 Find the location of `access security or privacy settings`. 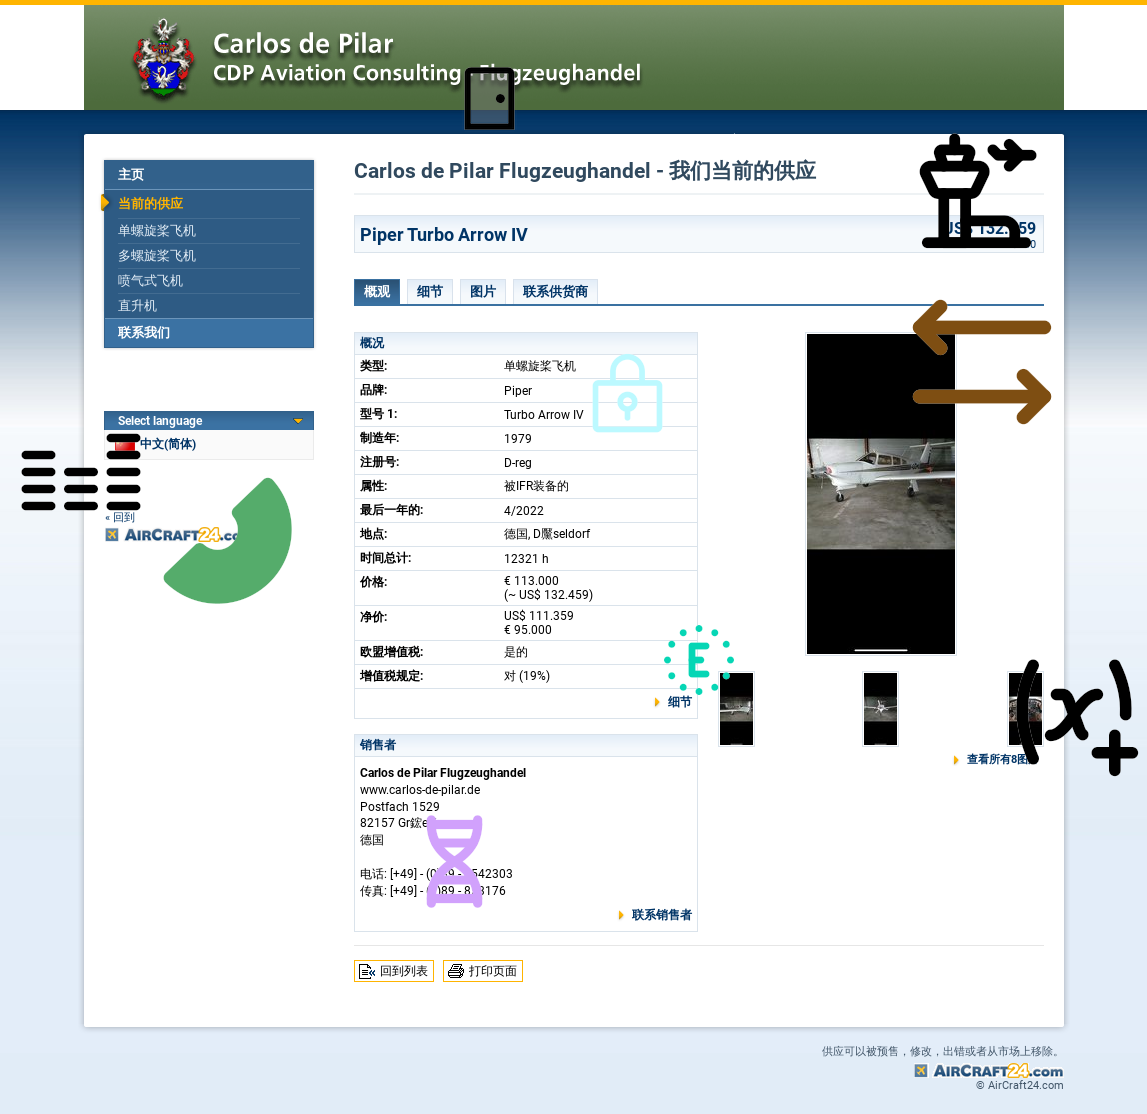

access security or privacy settings is located at coordinates (627, 397).